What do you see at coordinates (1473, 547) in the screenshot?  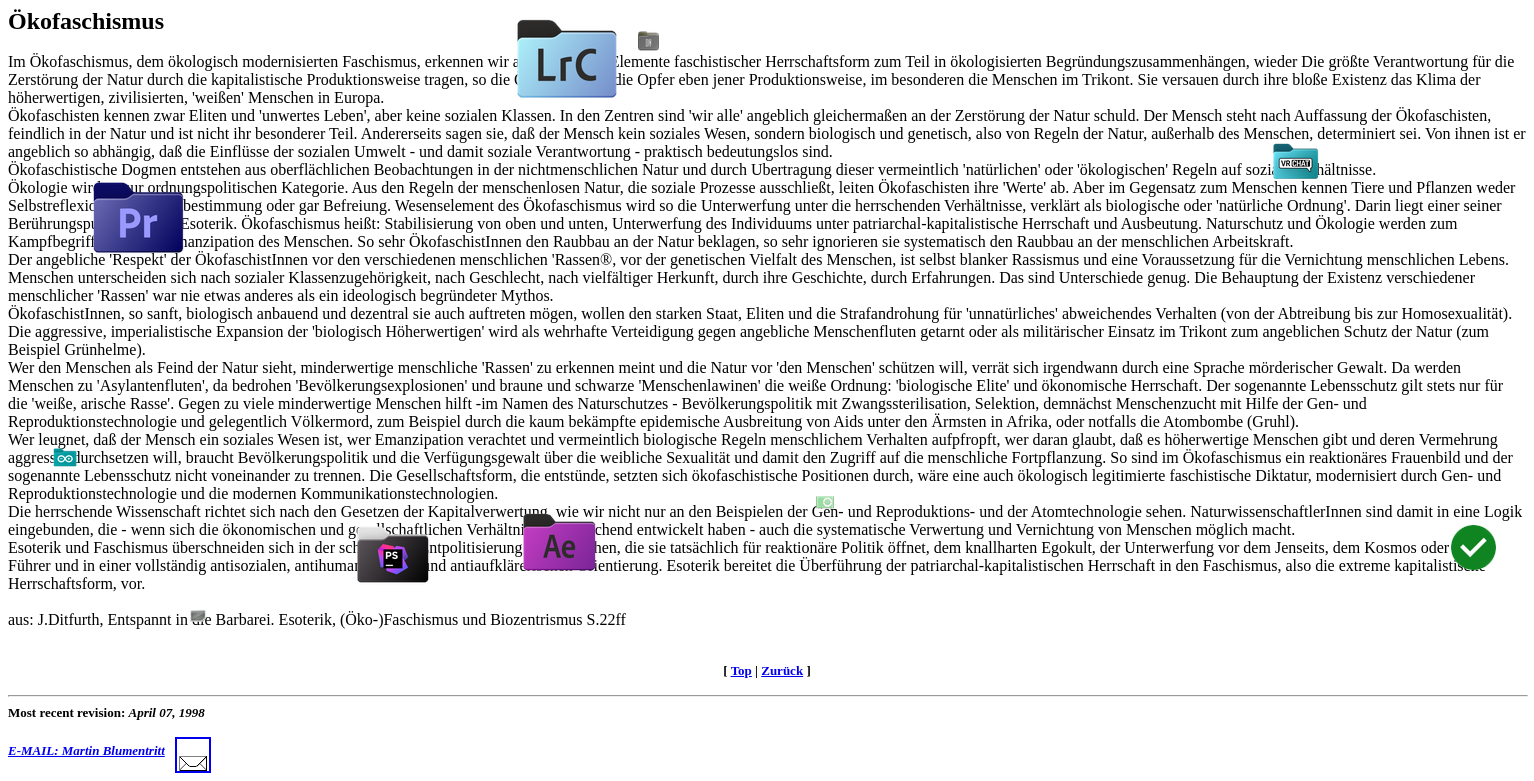 I see `confirm or approve an action` at bounding box center [1473, 547].